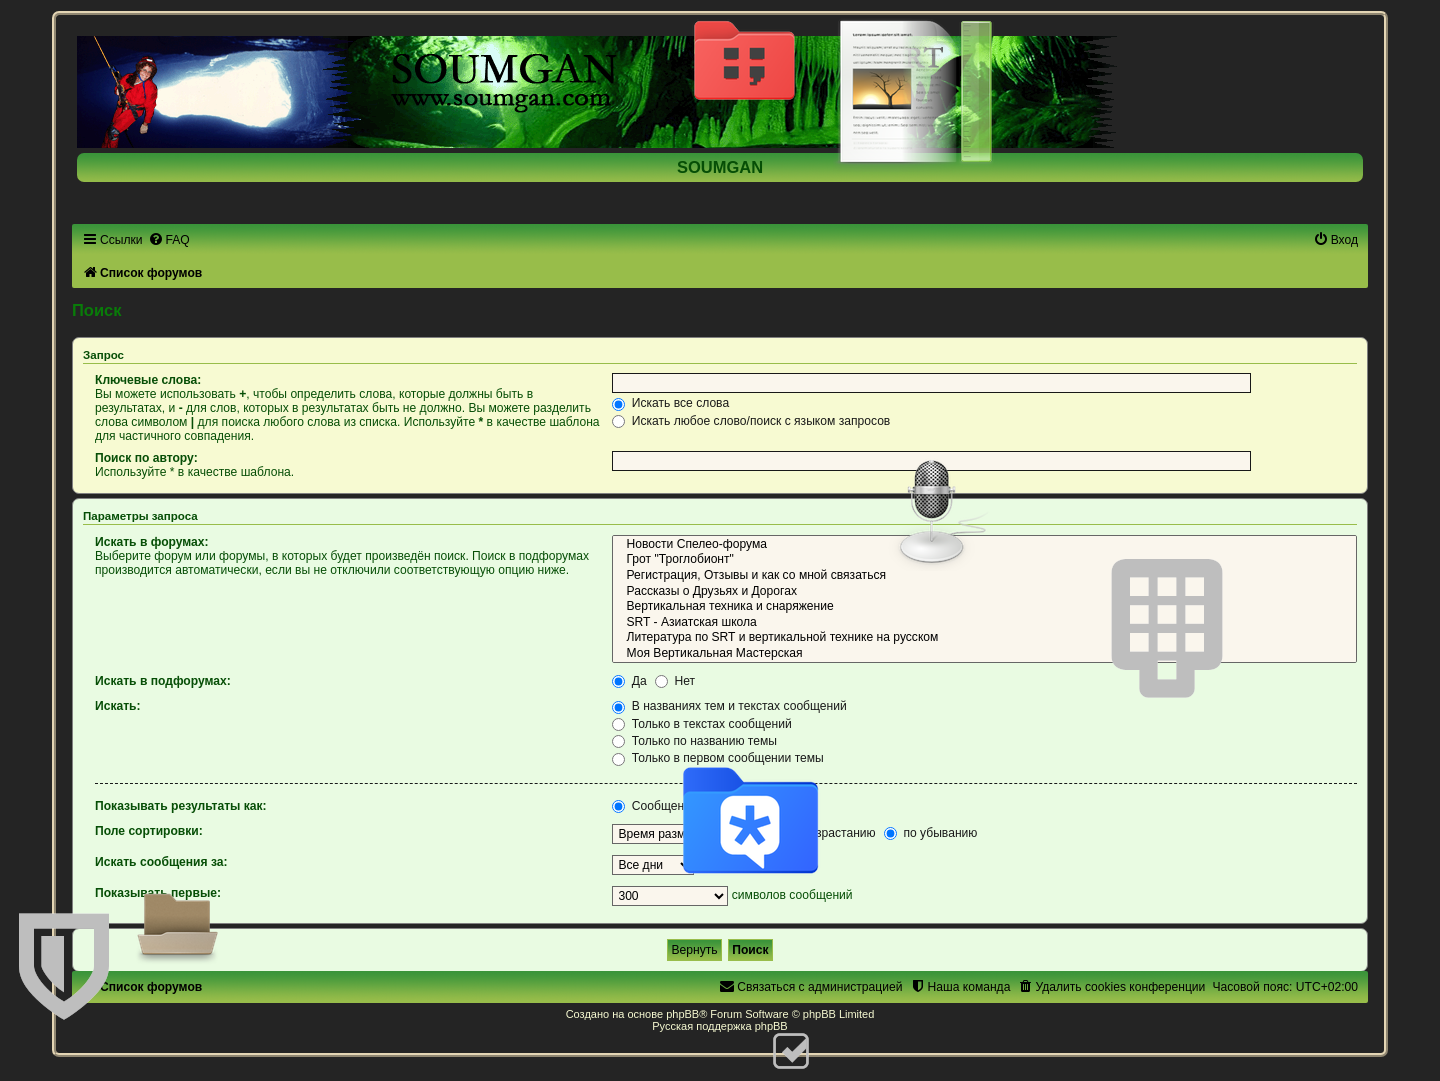  What do you see at coordinates (934, 509) in the screenshot?
I see `access microphone settings` at bounding box center [934, 509].